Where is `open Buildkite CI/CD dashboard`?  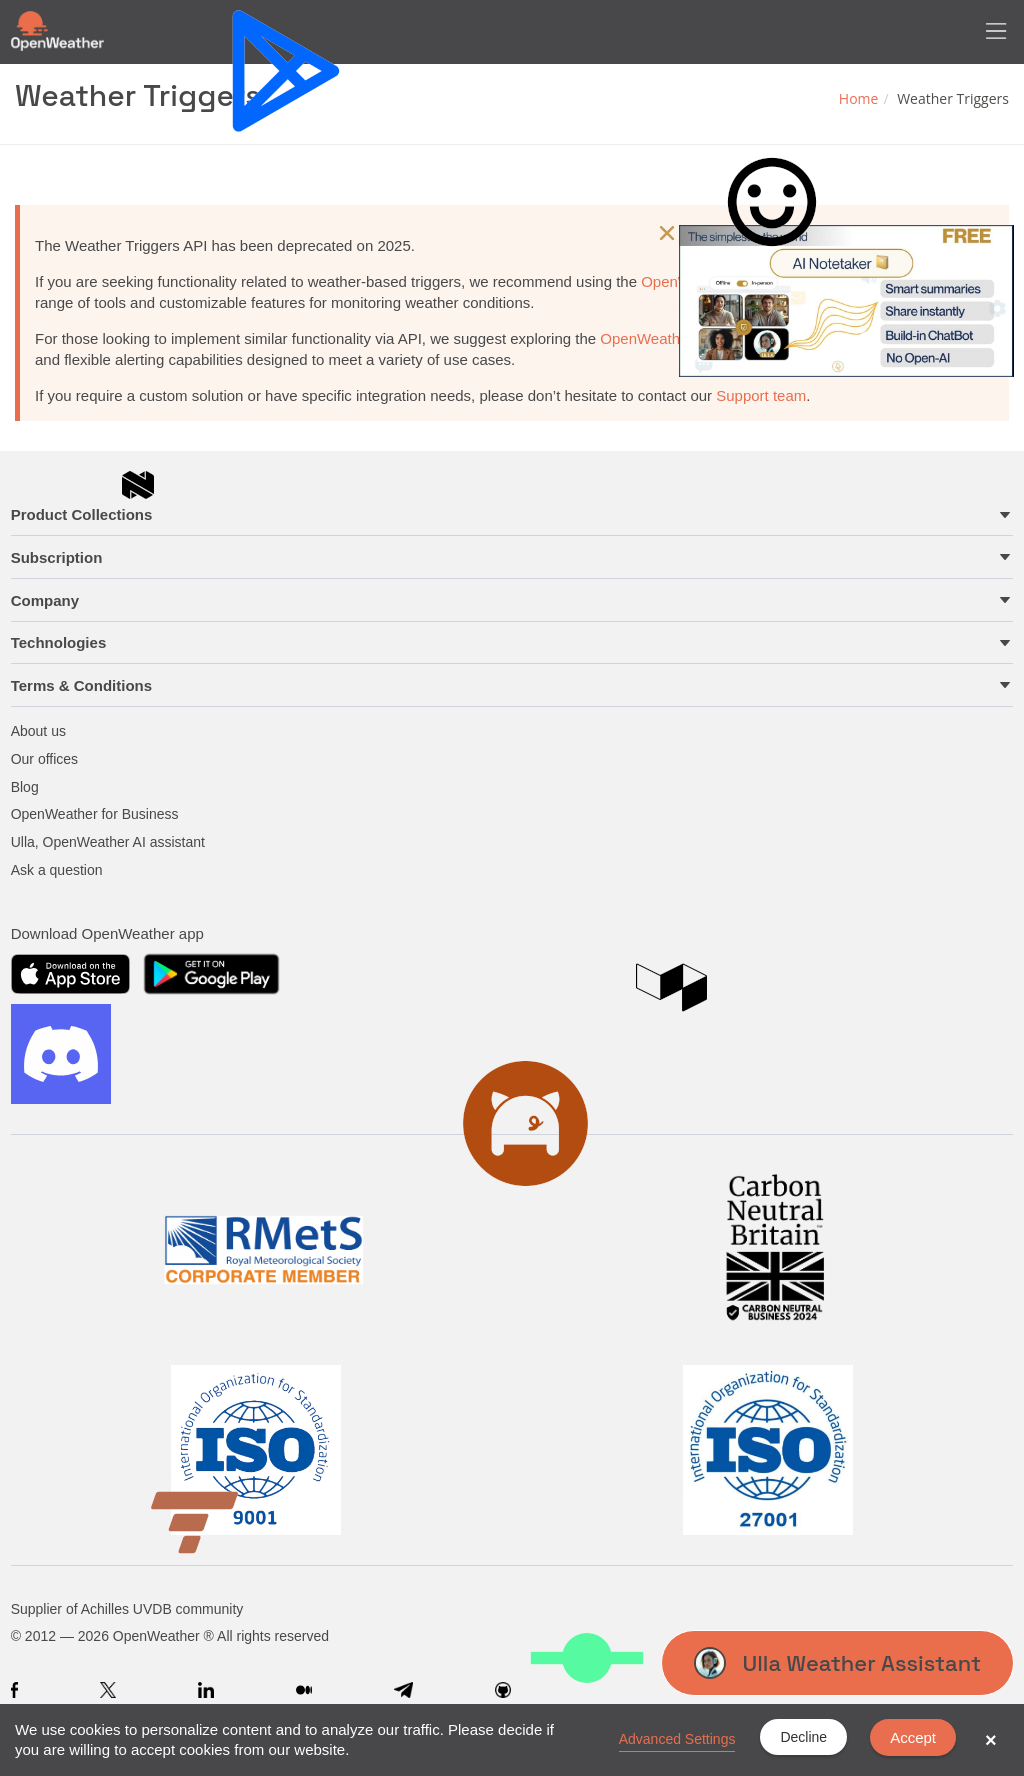
open Buildkite CI/CD dashboard is located at coordinates (671, 987).